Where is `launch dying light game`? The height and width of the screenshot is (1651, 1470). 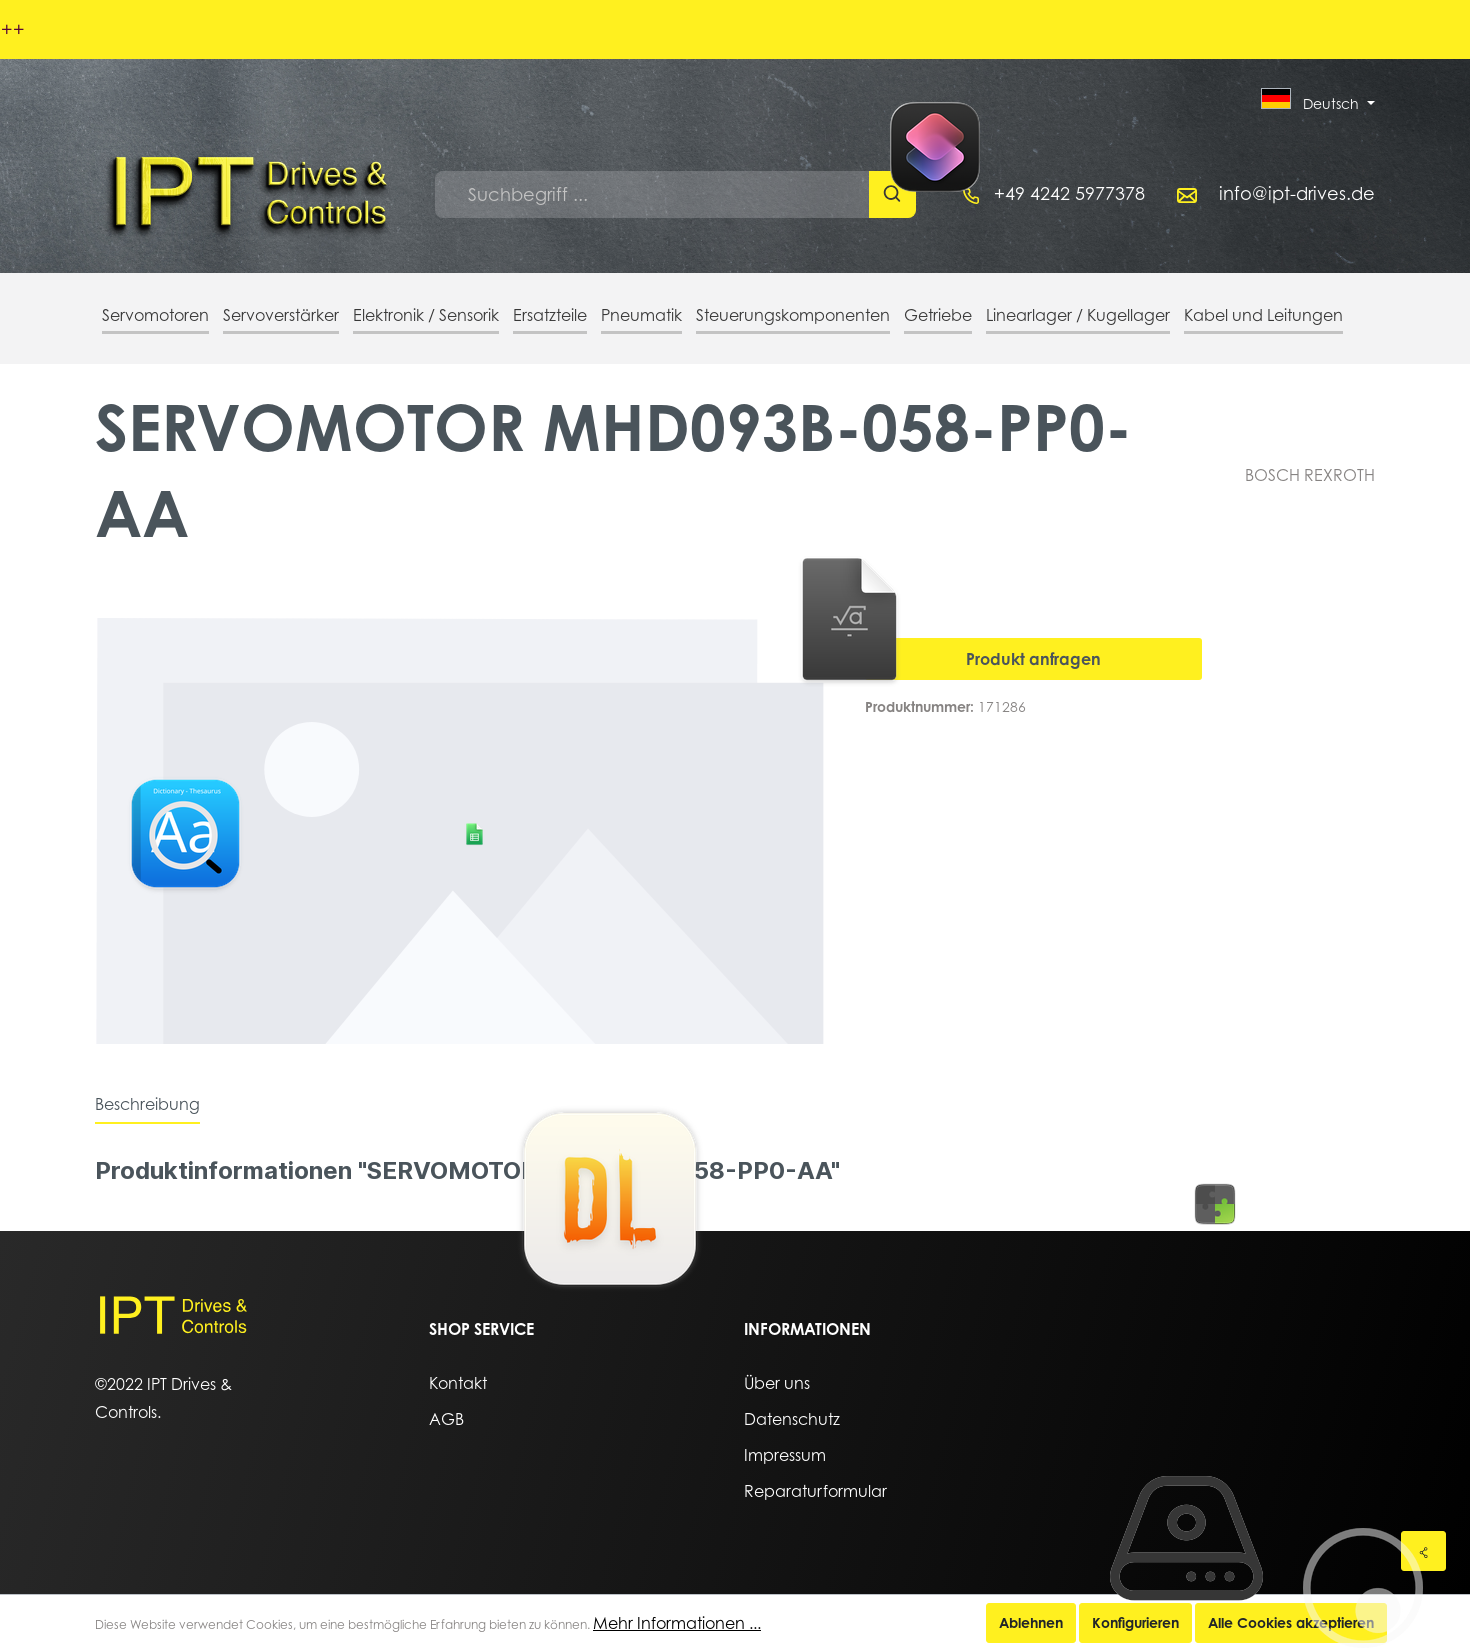
launch dying light game is located at coordinates (610, 1199).